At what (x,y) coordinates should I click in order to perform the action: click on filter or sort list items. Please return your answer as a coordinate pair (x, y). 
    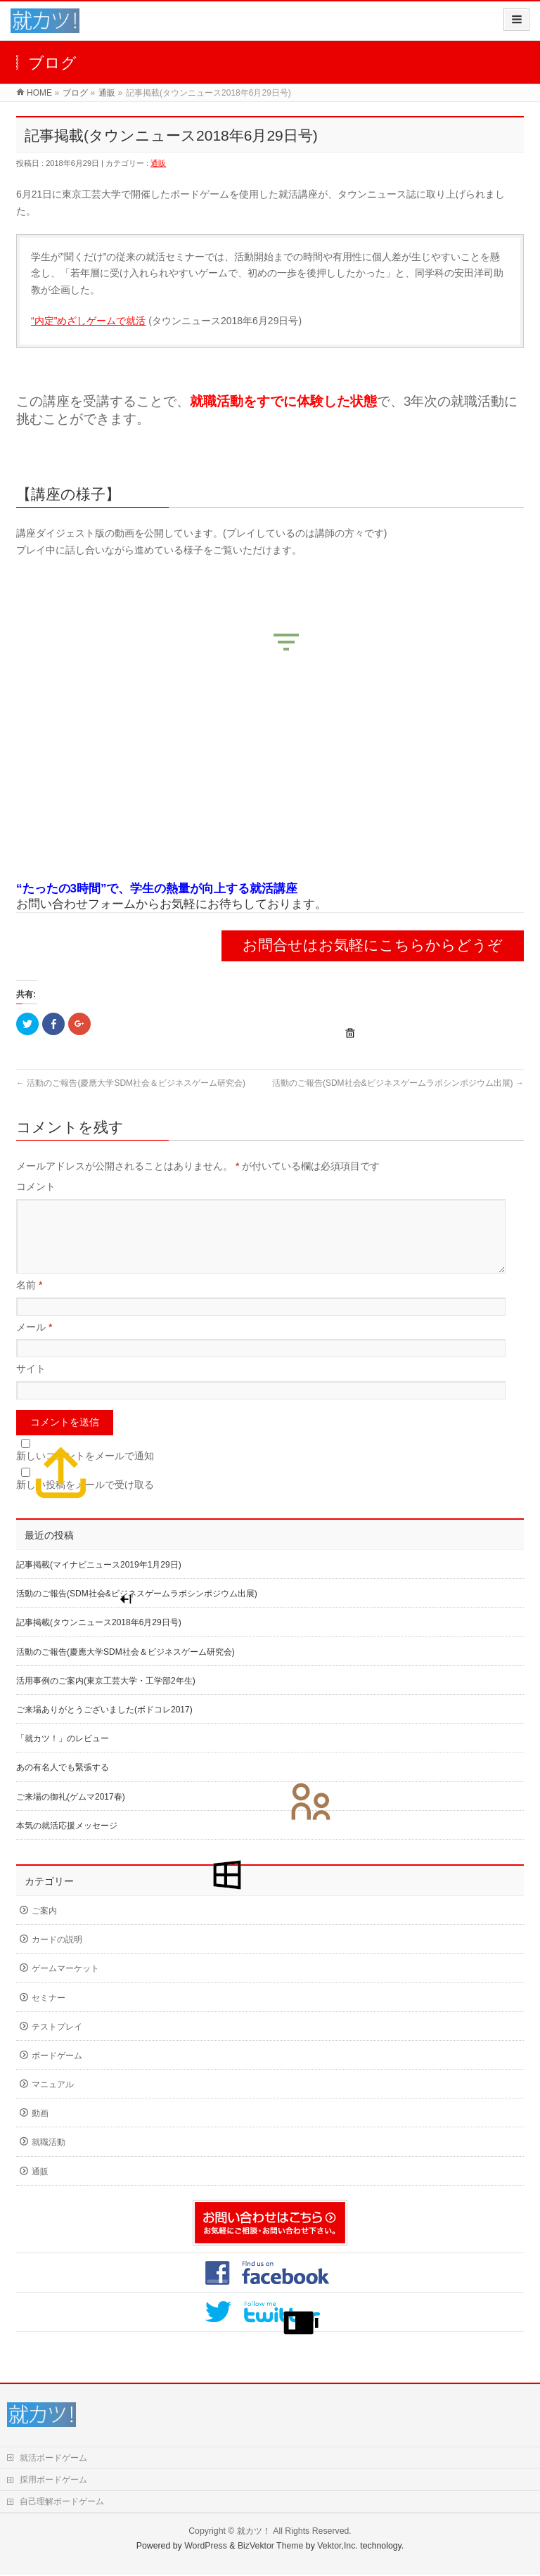
    Looking at the image, I should click on (286, 642).